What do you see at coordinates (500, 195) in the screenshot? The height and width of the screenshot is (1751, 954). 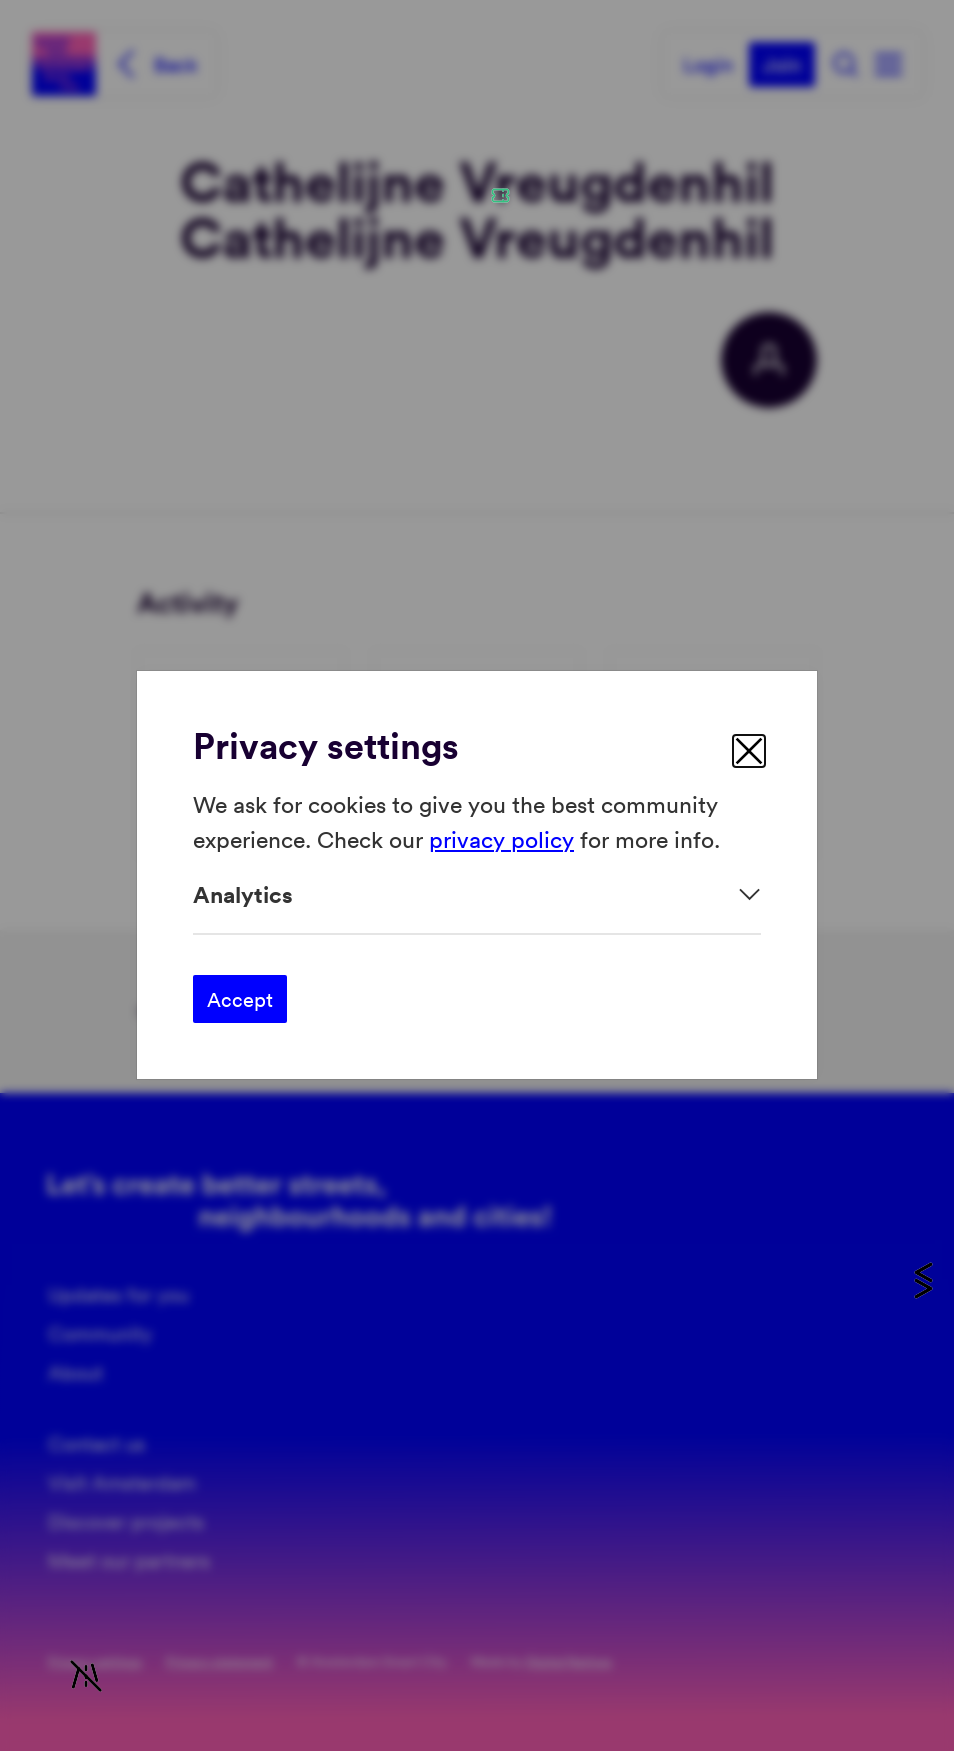 I see `view your tickets or passes` at bounding box center [500, 195].